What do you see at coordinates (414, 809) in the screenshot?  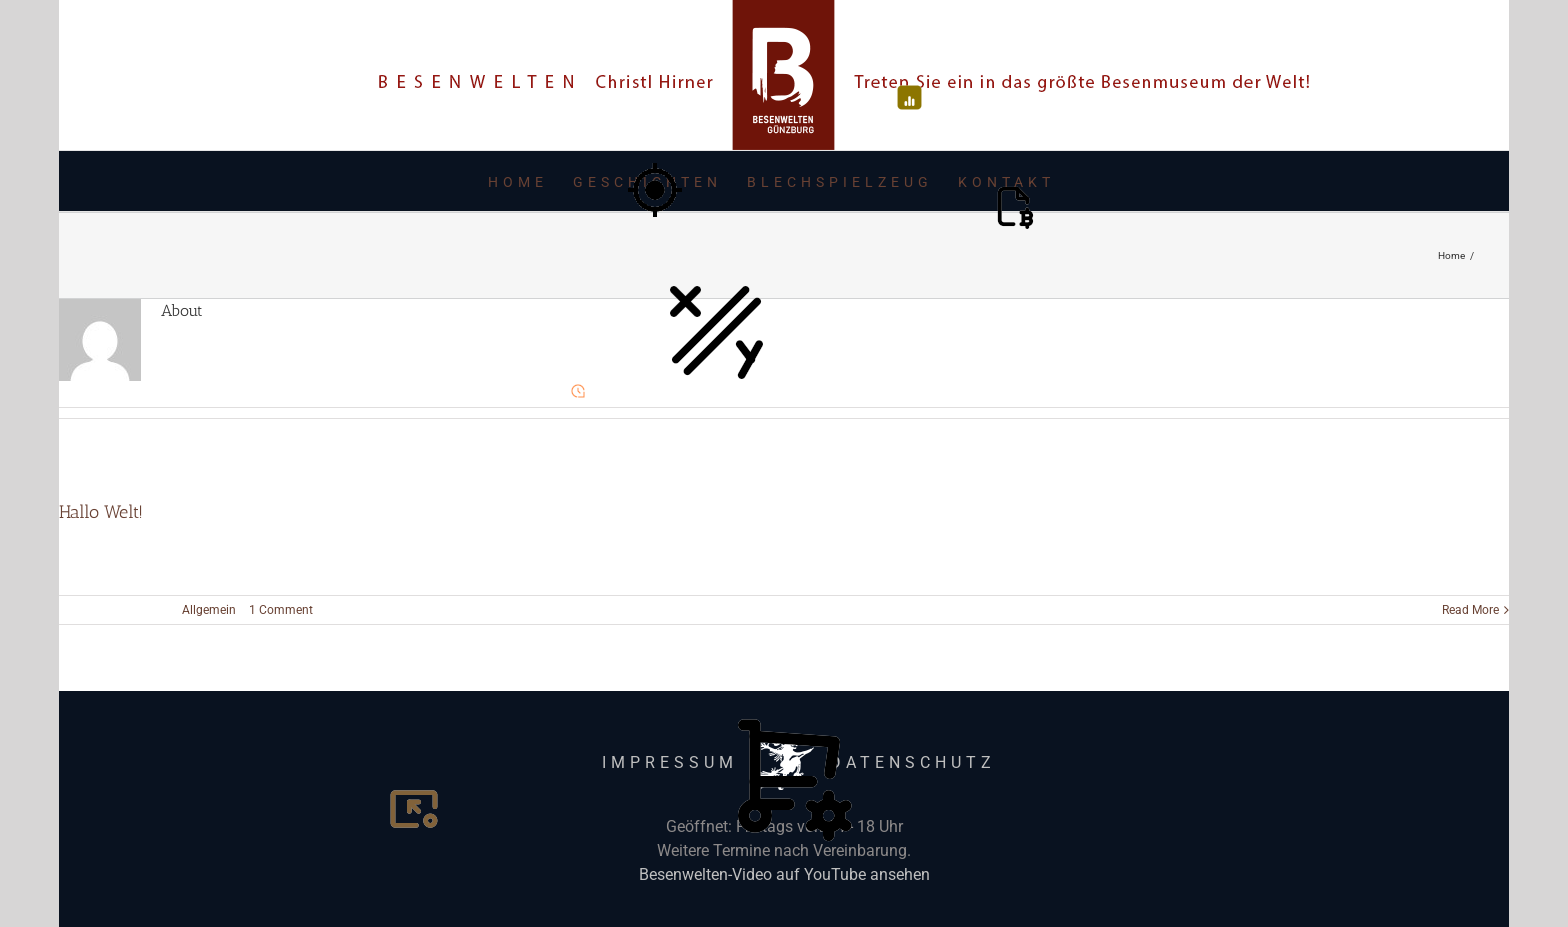 I see `pin item to the end of a list` at bounding box center [414, 809].